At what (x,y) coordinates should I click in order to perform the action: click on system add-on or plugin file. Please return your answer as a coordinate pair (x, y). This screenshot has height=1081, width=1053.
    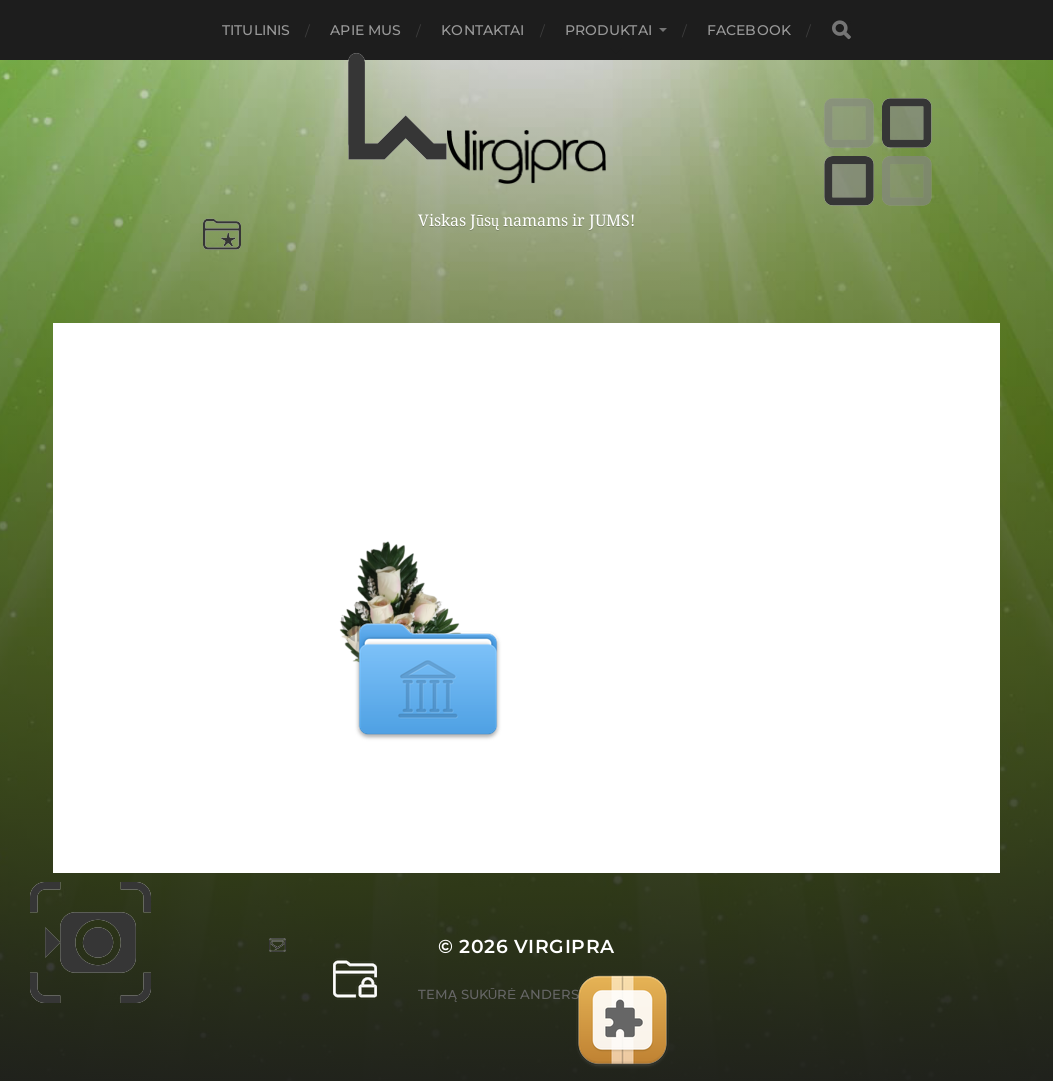
    Looking at the image, I should click on (622, 1021).